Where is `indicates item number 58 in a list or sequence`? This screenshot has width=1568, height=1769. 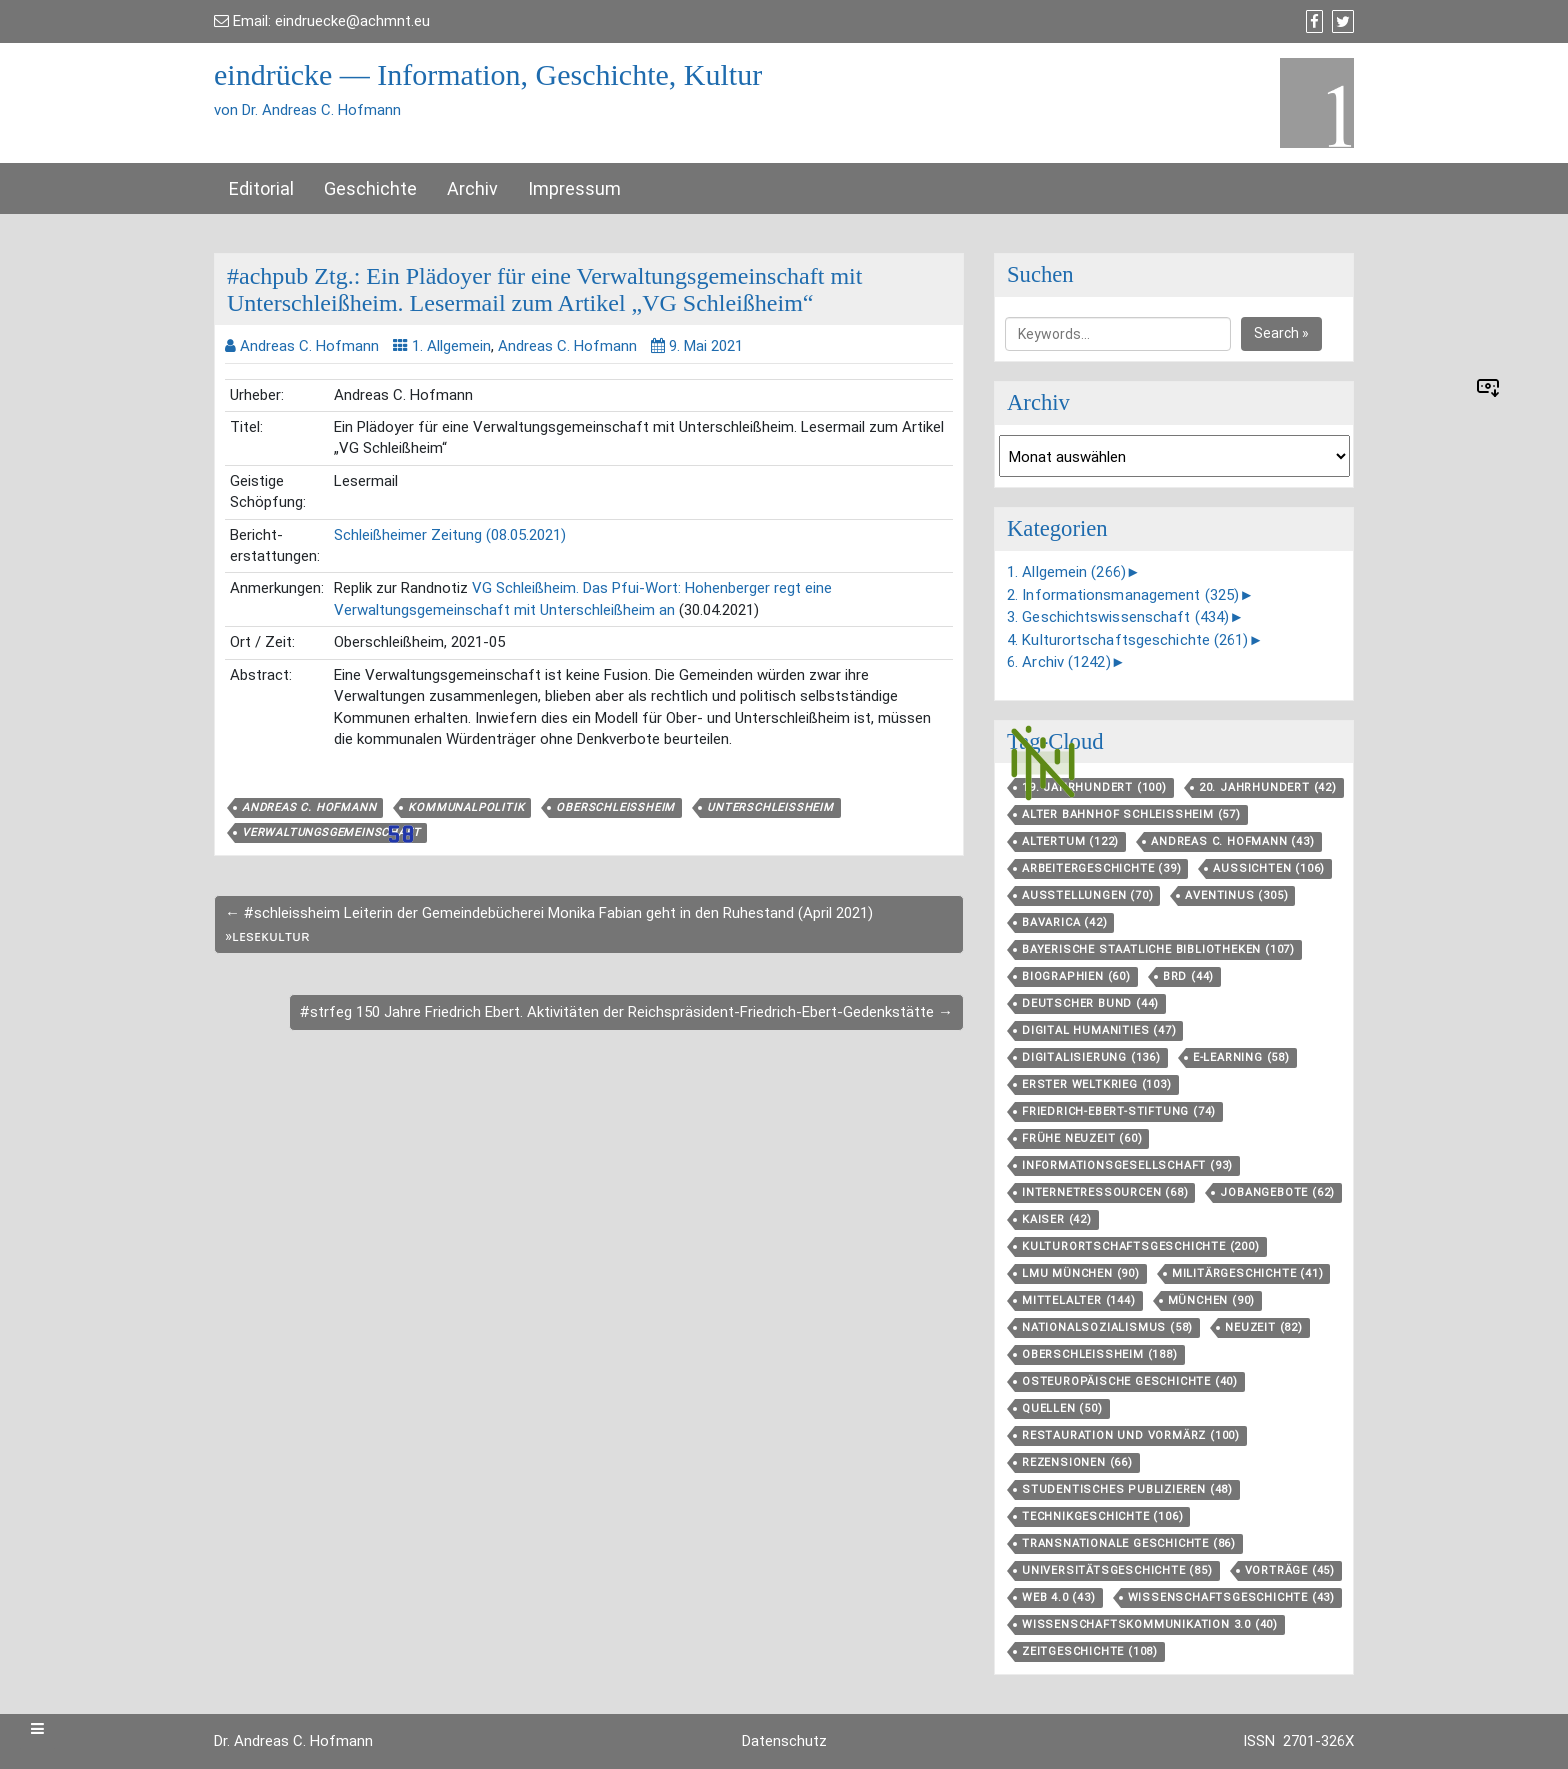 indicates item number 58 in a list or sequence is located at coordinates (401, 834).